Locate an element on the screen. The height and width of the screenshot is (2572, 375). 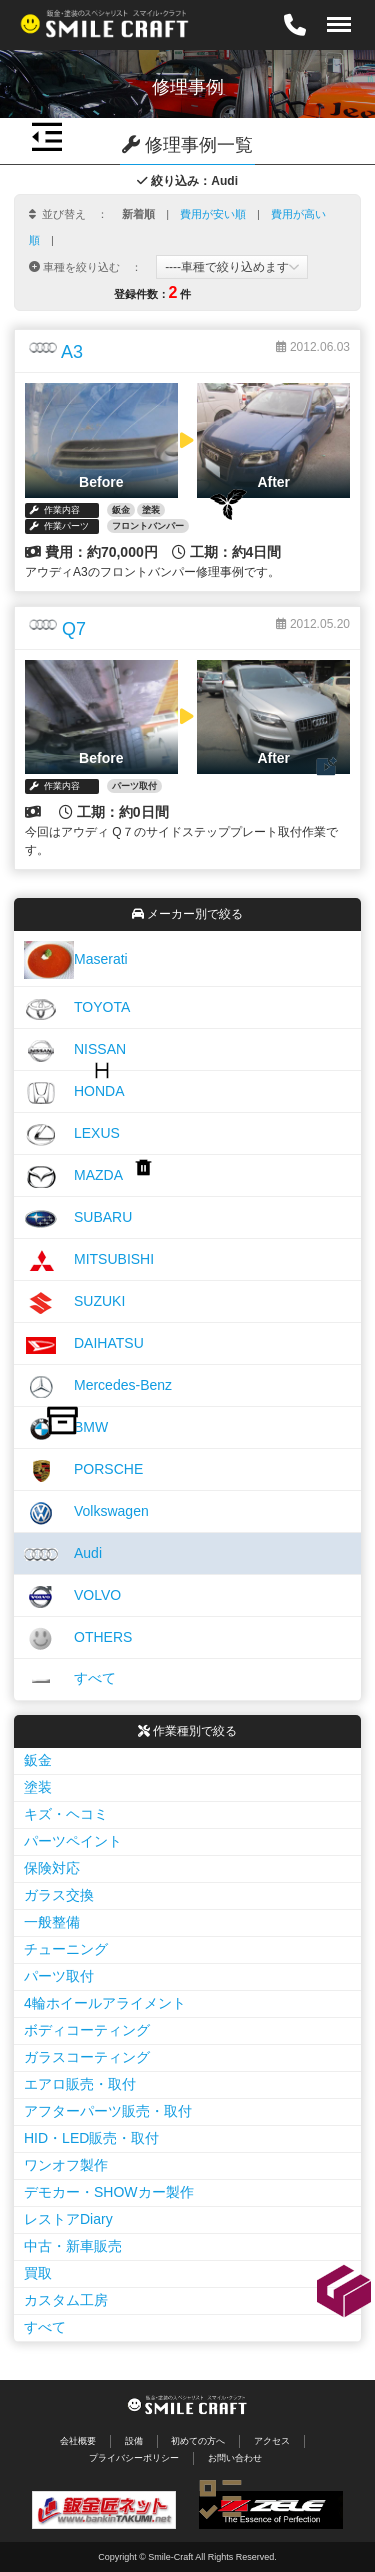
decrease text indentation is located at coordinates (47, 136).